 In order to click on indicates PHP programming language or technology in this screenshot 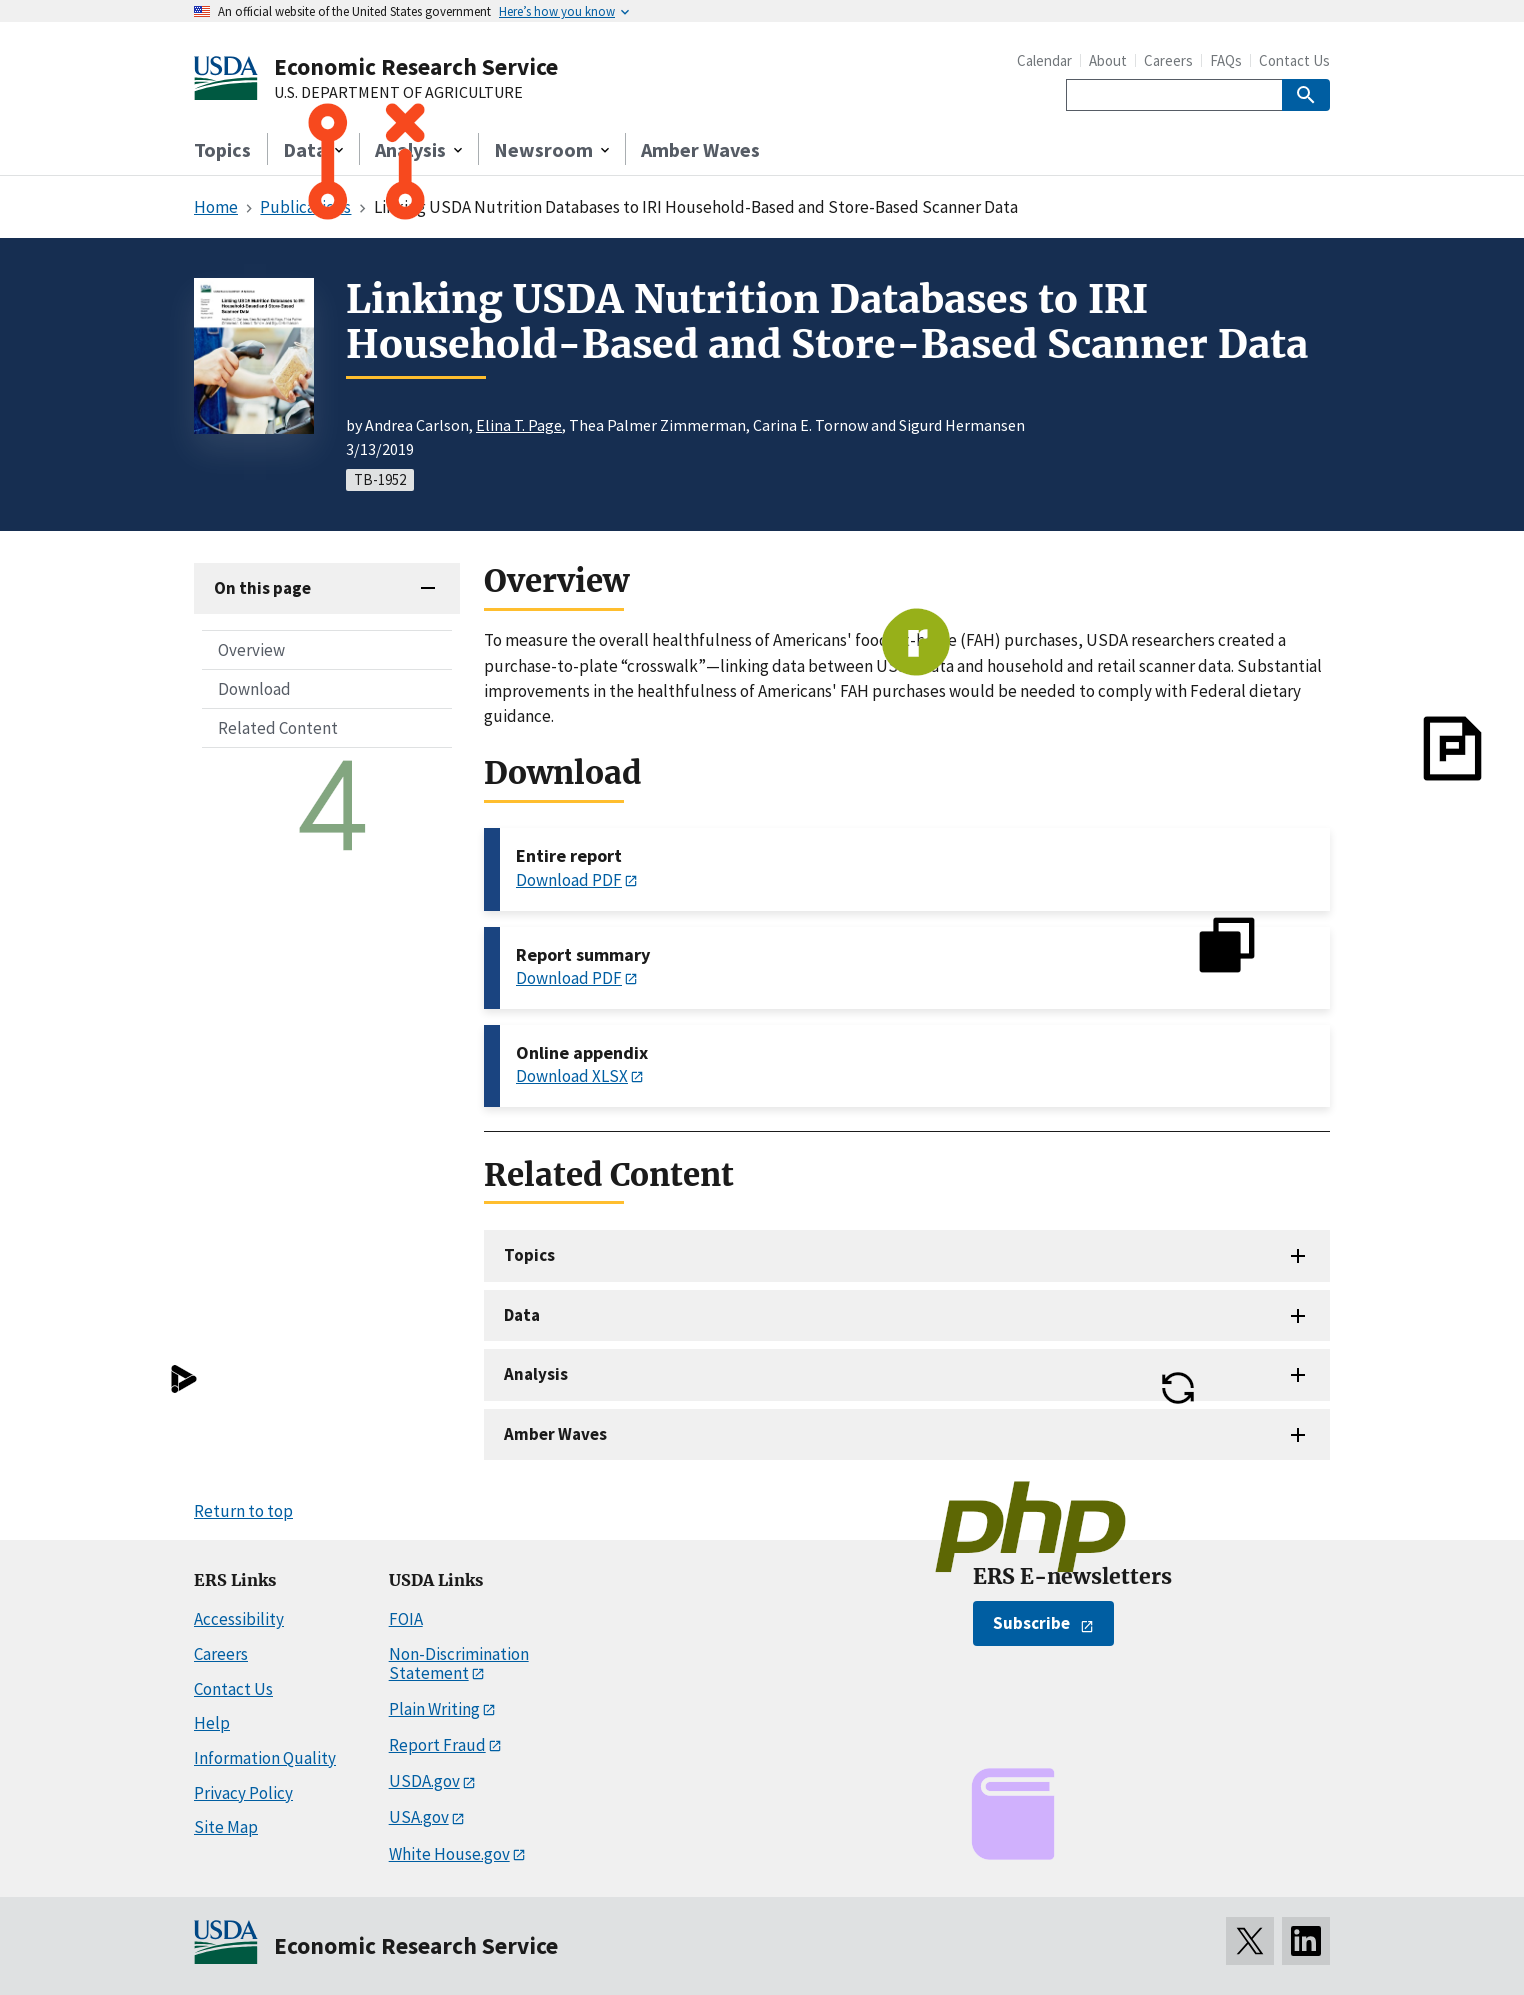, I will do `click(1030, 1532)`.